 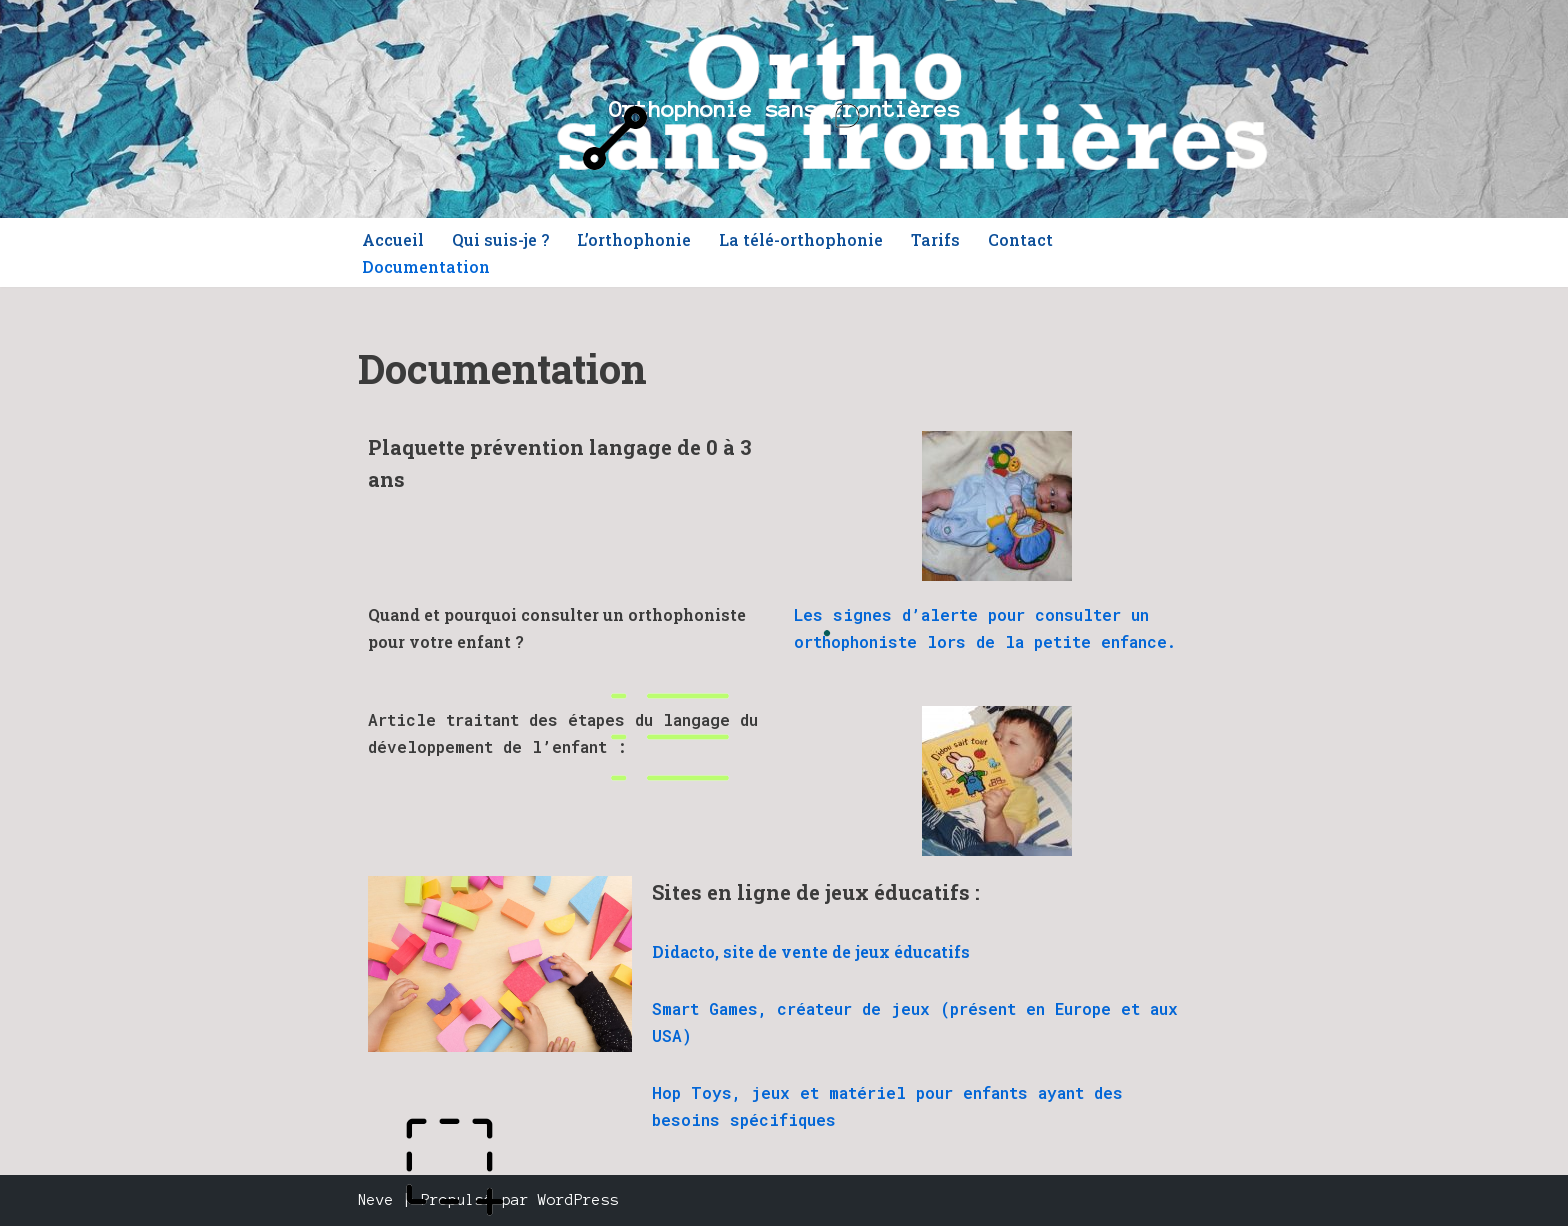 What do you see at coordinates (670, 737) in the screenshot?
I see `view list items` at bounding box center [670, 737].